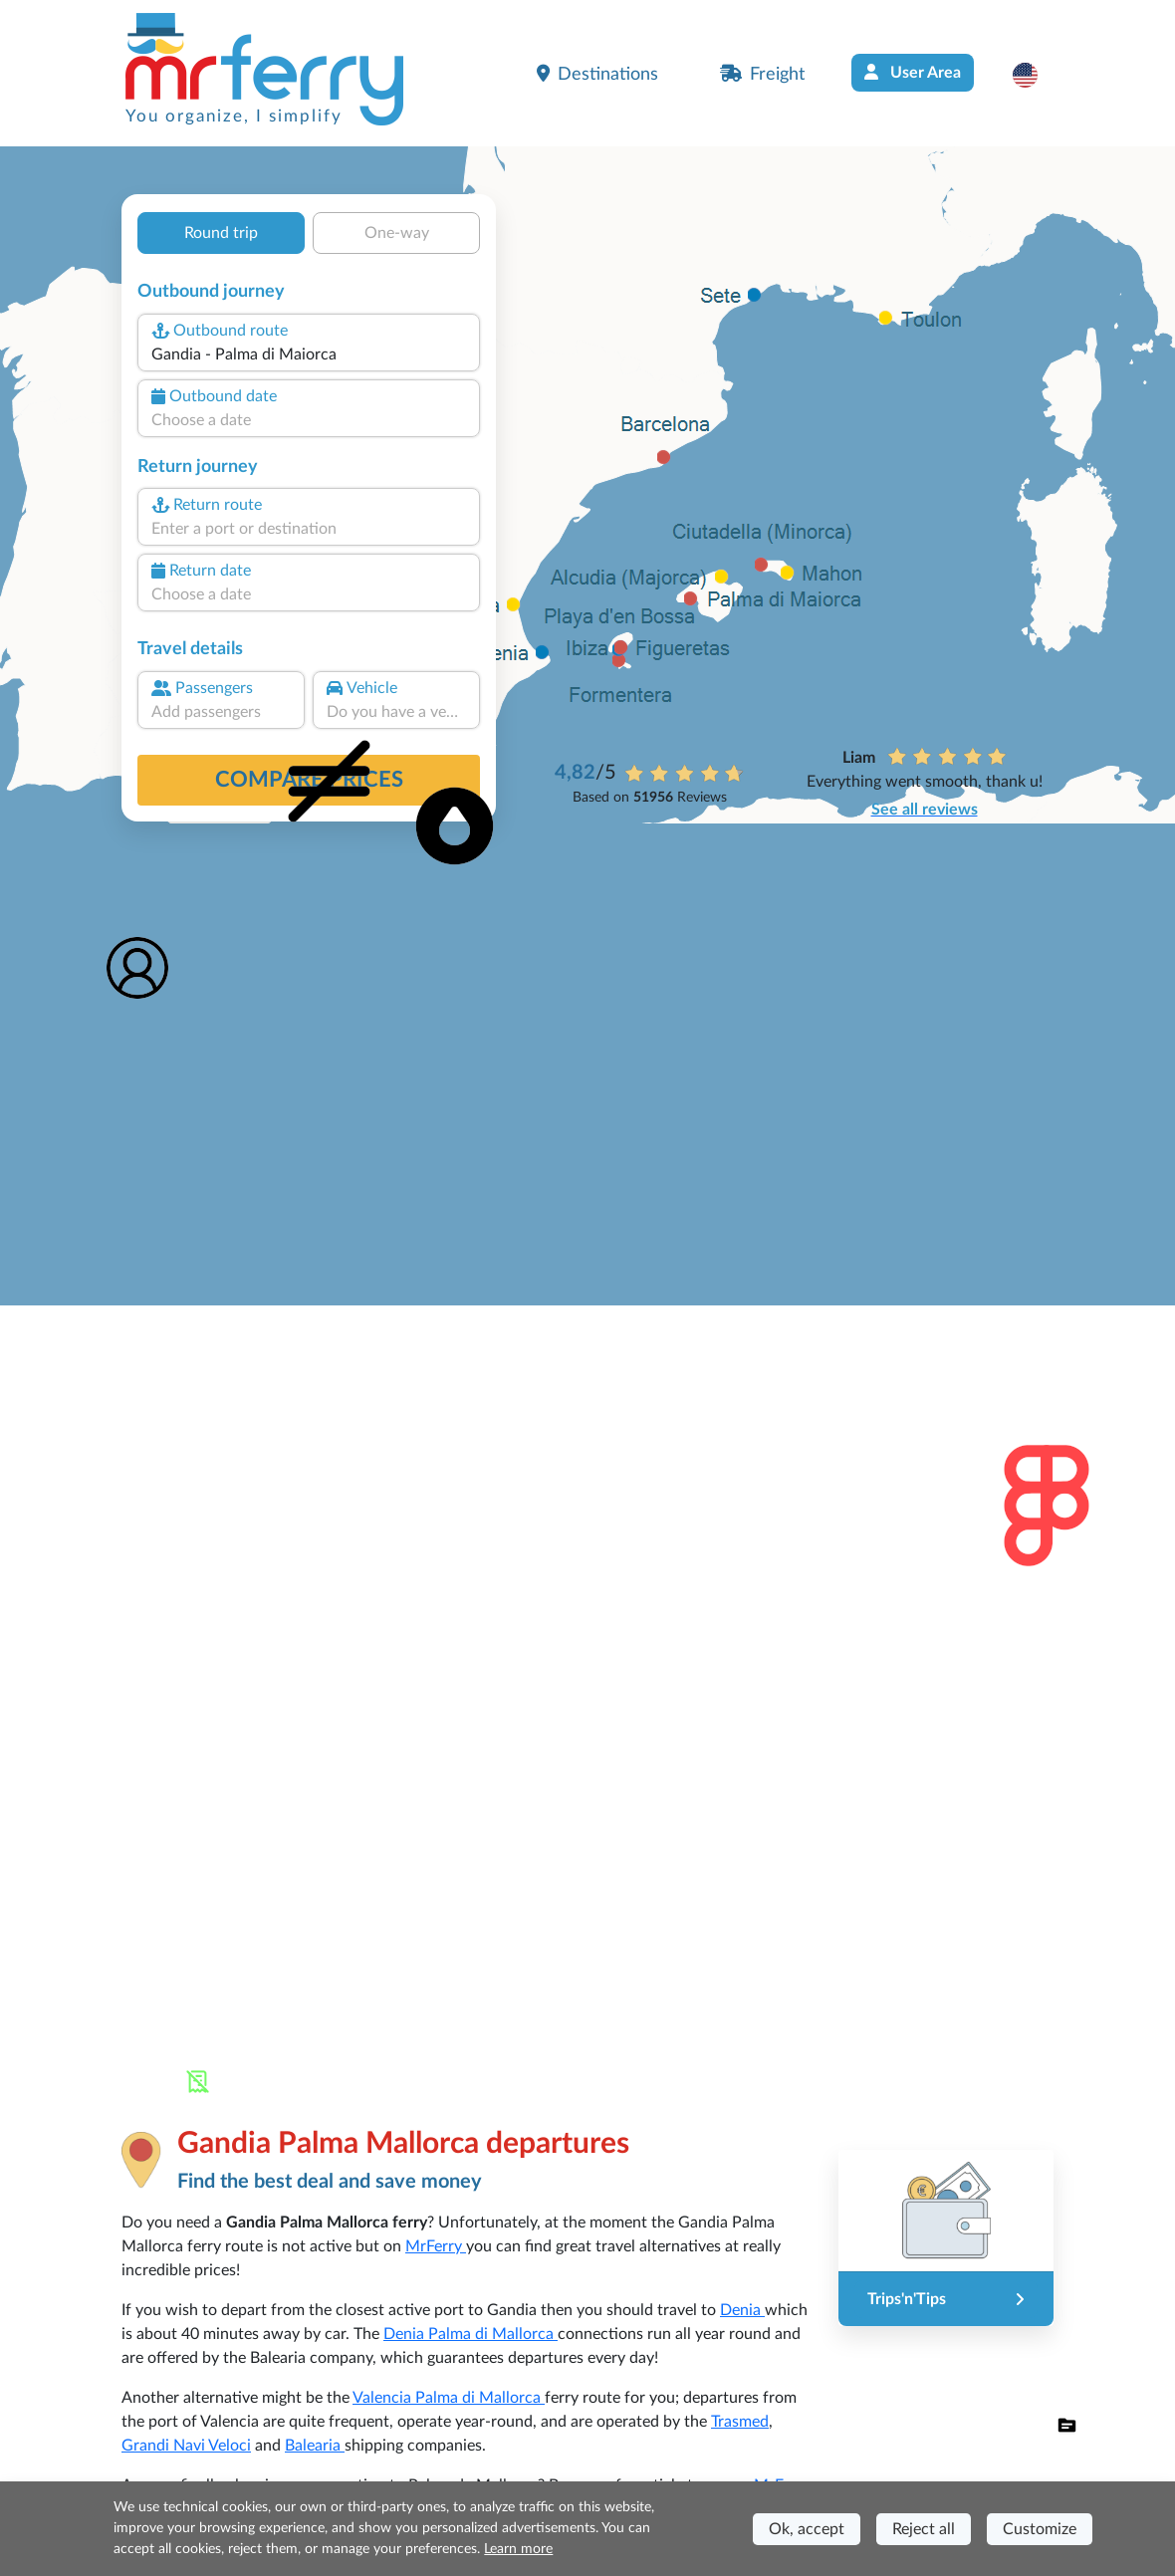 Image resolution: width=1175 pixels, height=2576 pixels. What do you see at coordinates (329, 781) in the screenshot?
I see `indicates values are not equal` at bounding box center [329, 781].